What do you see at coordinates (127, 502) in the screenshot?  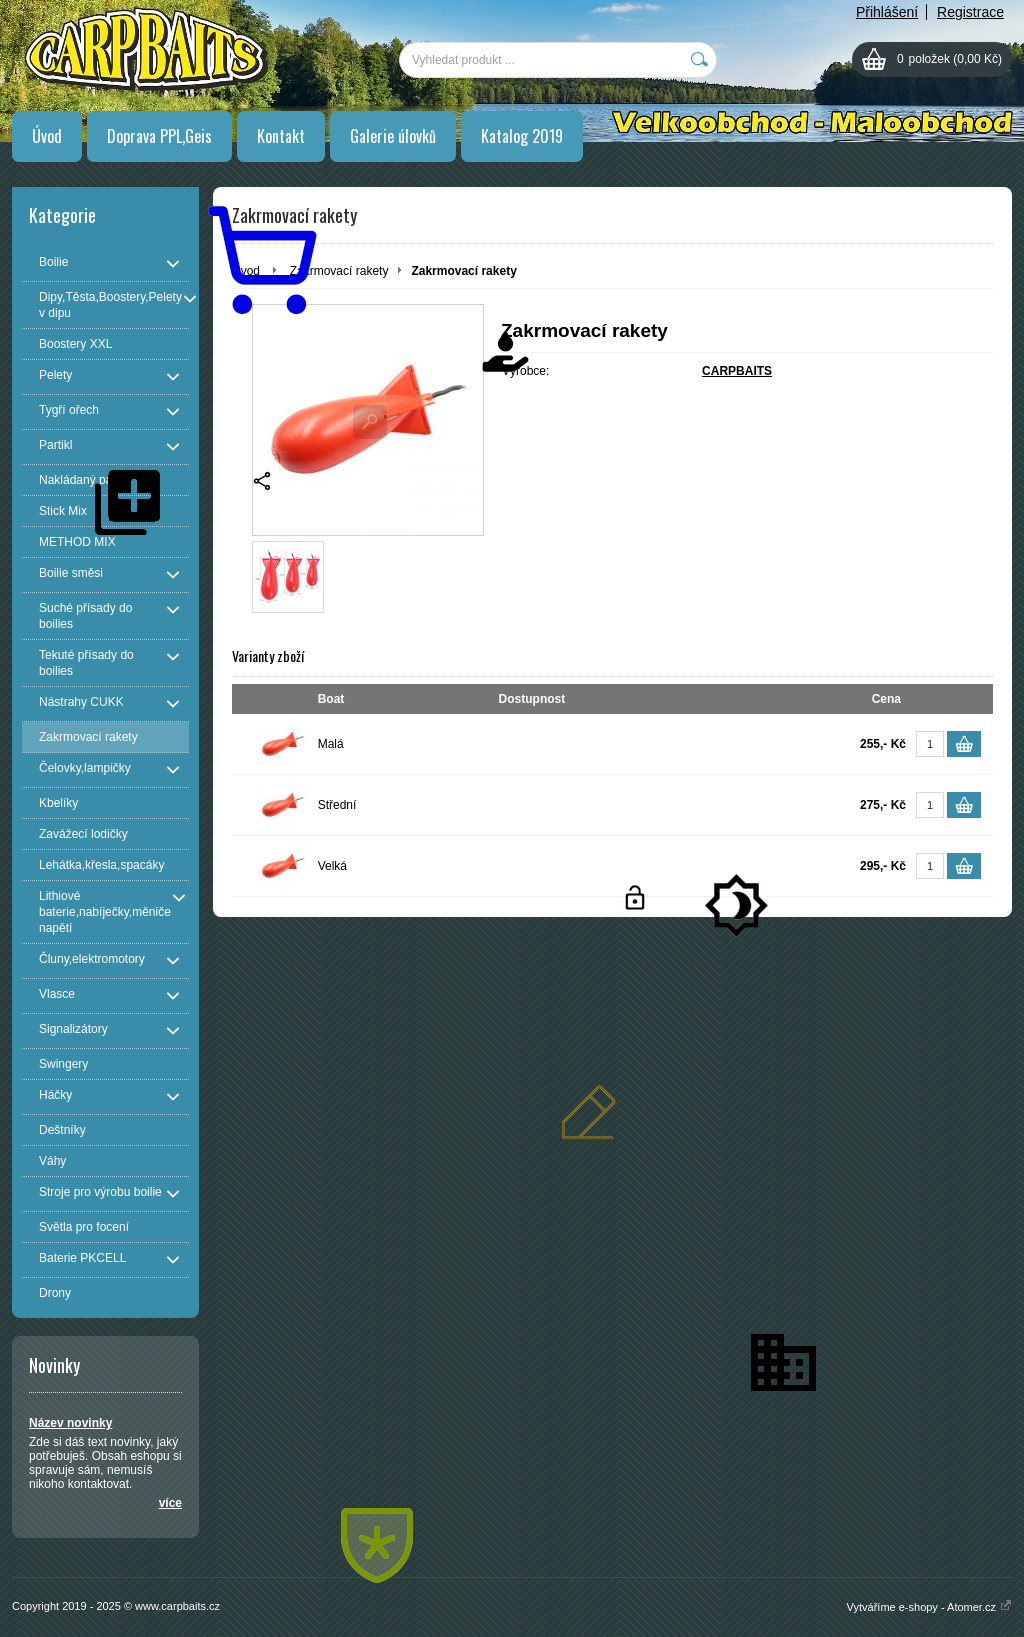 I see `add to queue` at bounding box center [127, 502].